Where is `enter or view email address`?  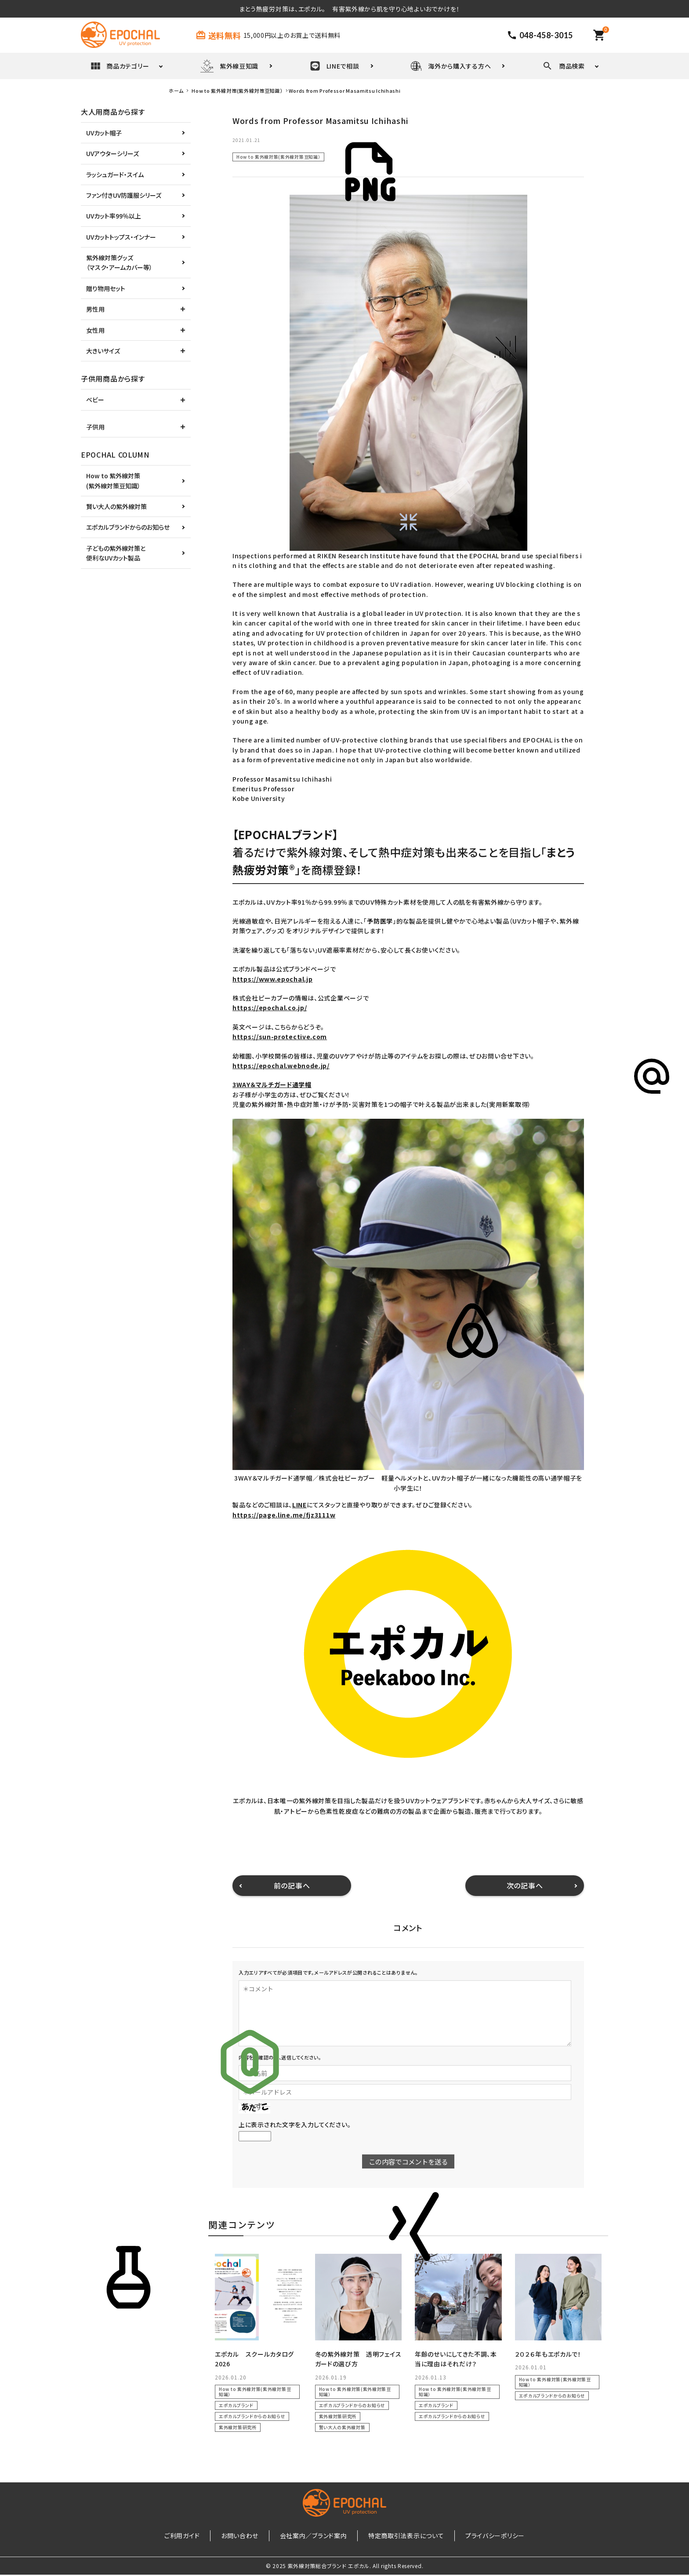 enter or view email address is located at coordinates (652, 1076).